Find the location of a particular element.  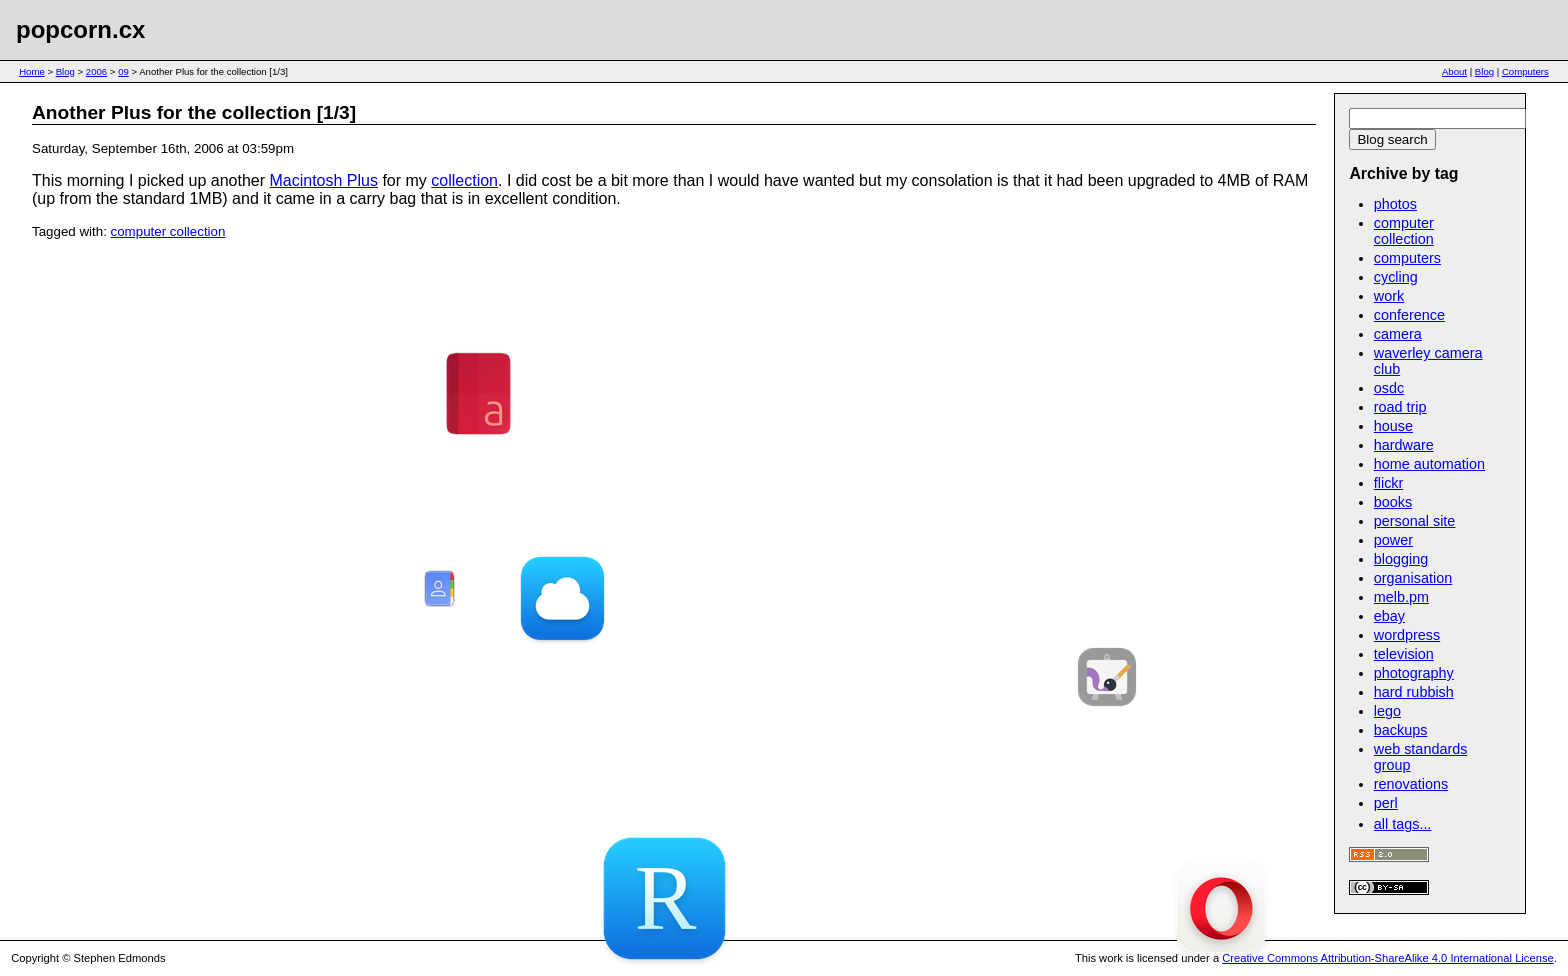

open RStudio application is located at coordinates (664, 898).